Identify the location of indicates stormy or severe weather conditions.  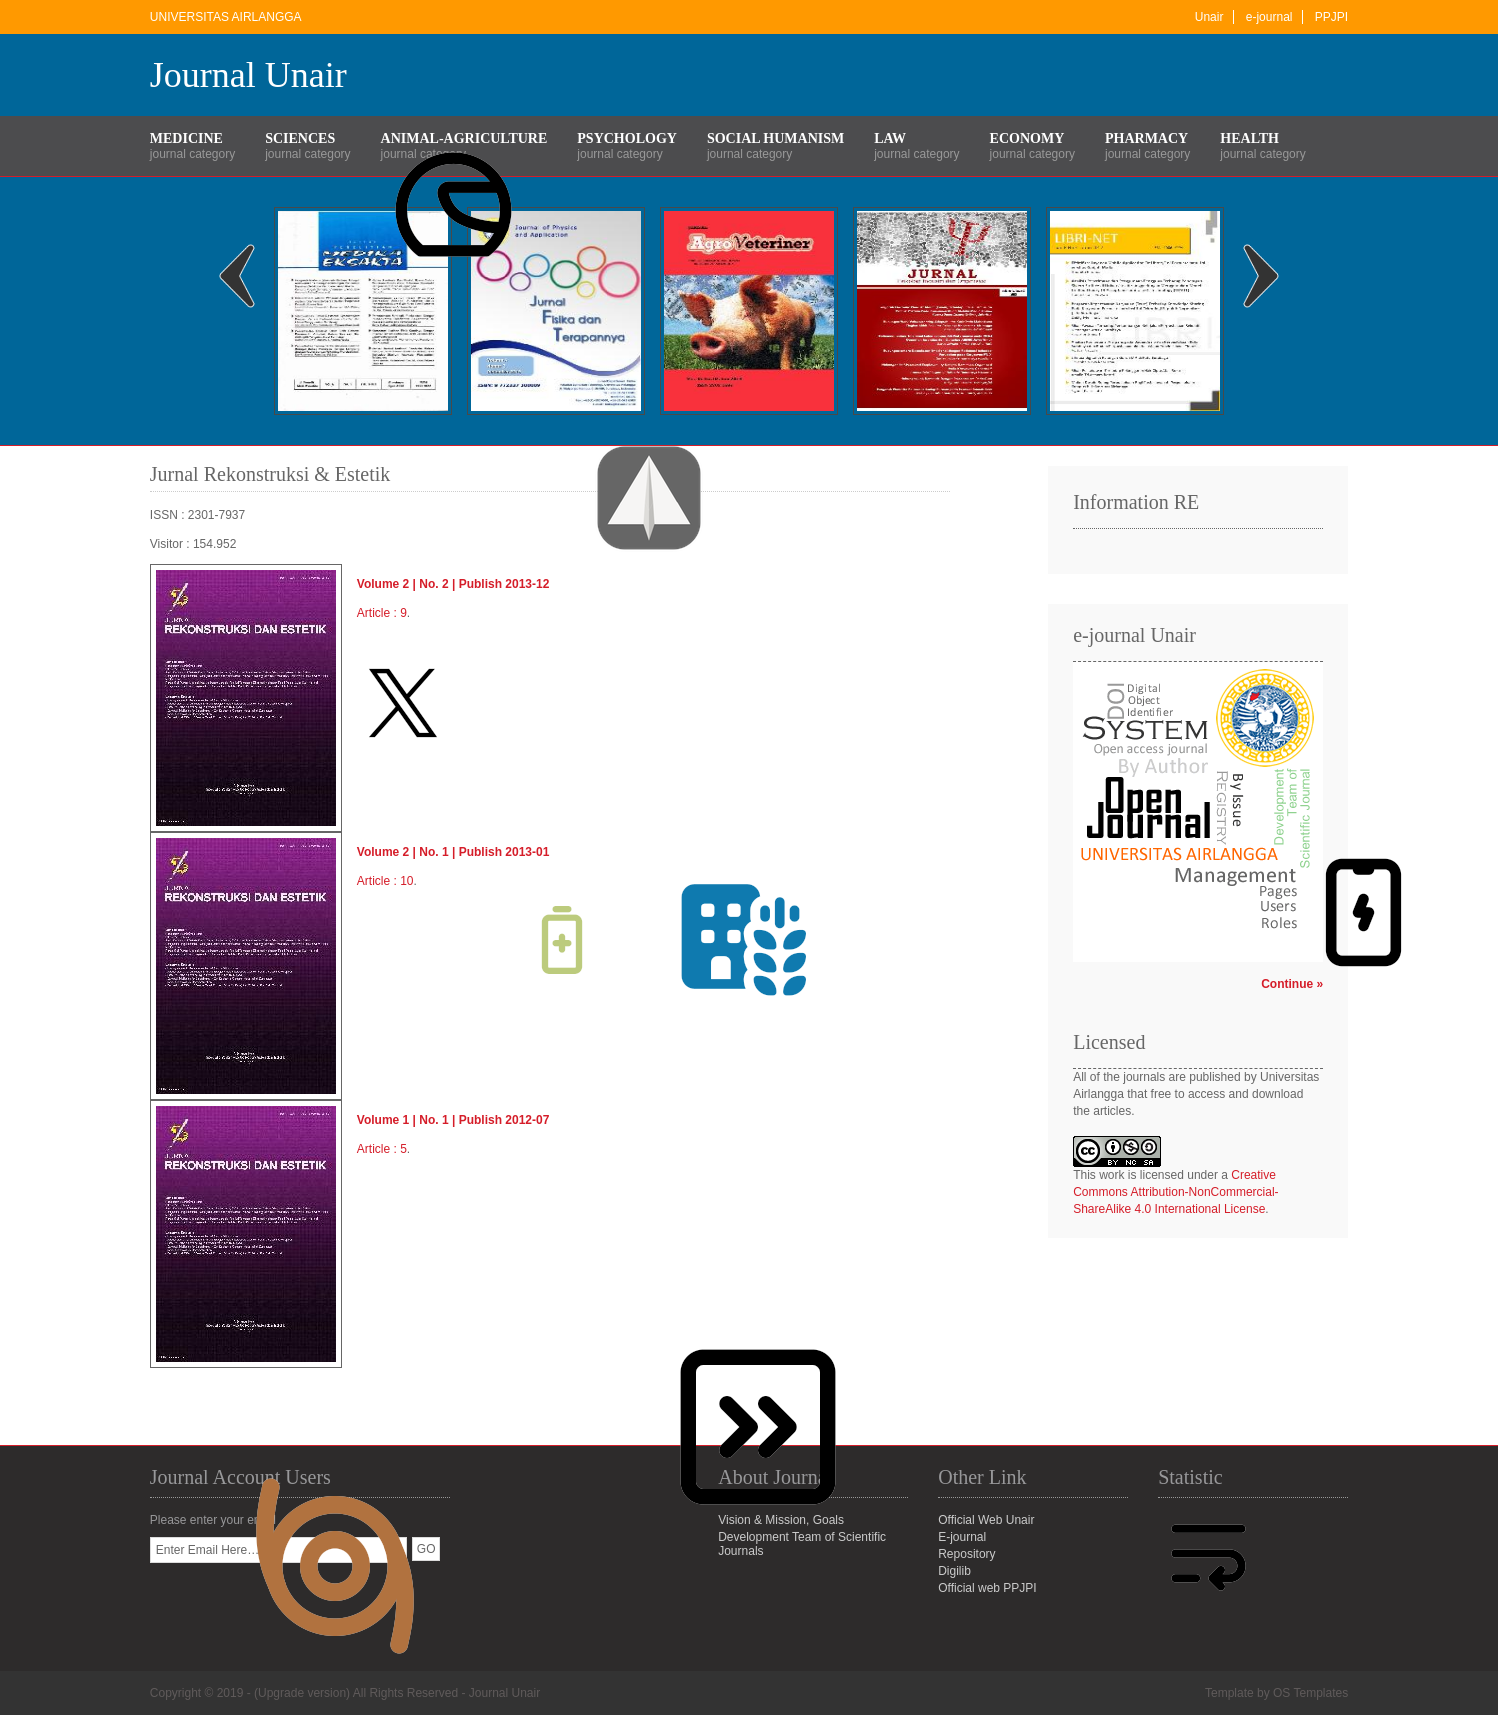
(335, 1566).